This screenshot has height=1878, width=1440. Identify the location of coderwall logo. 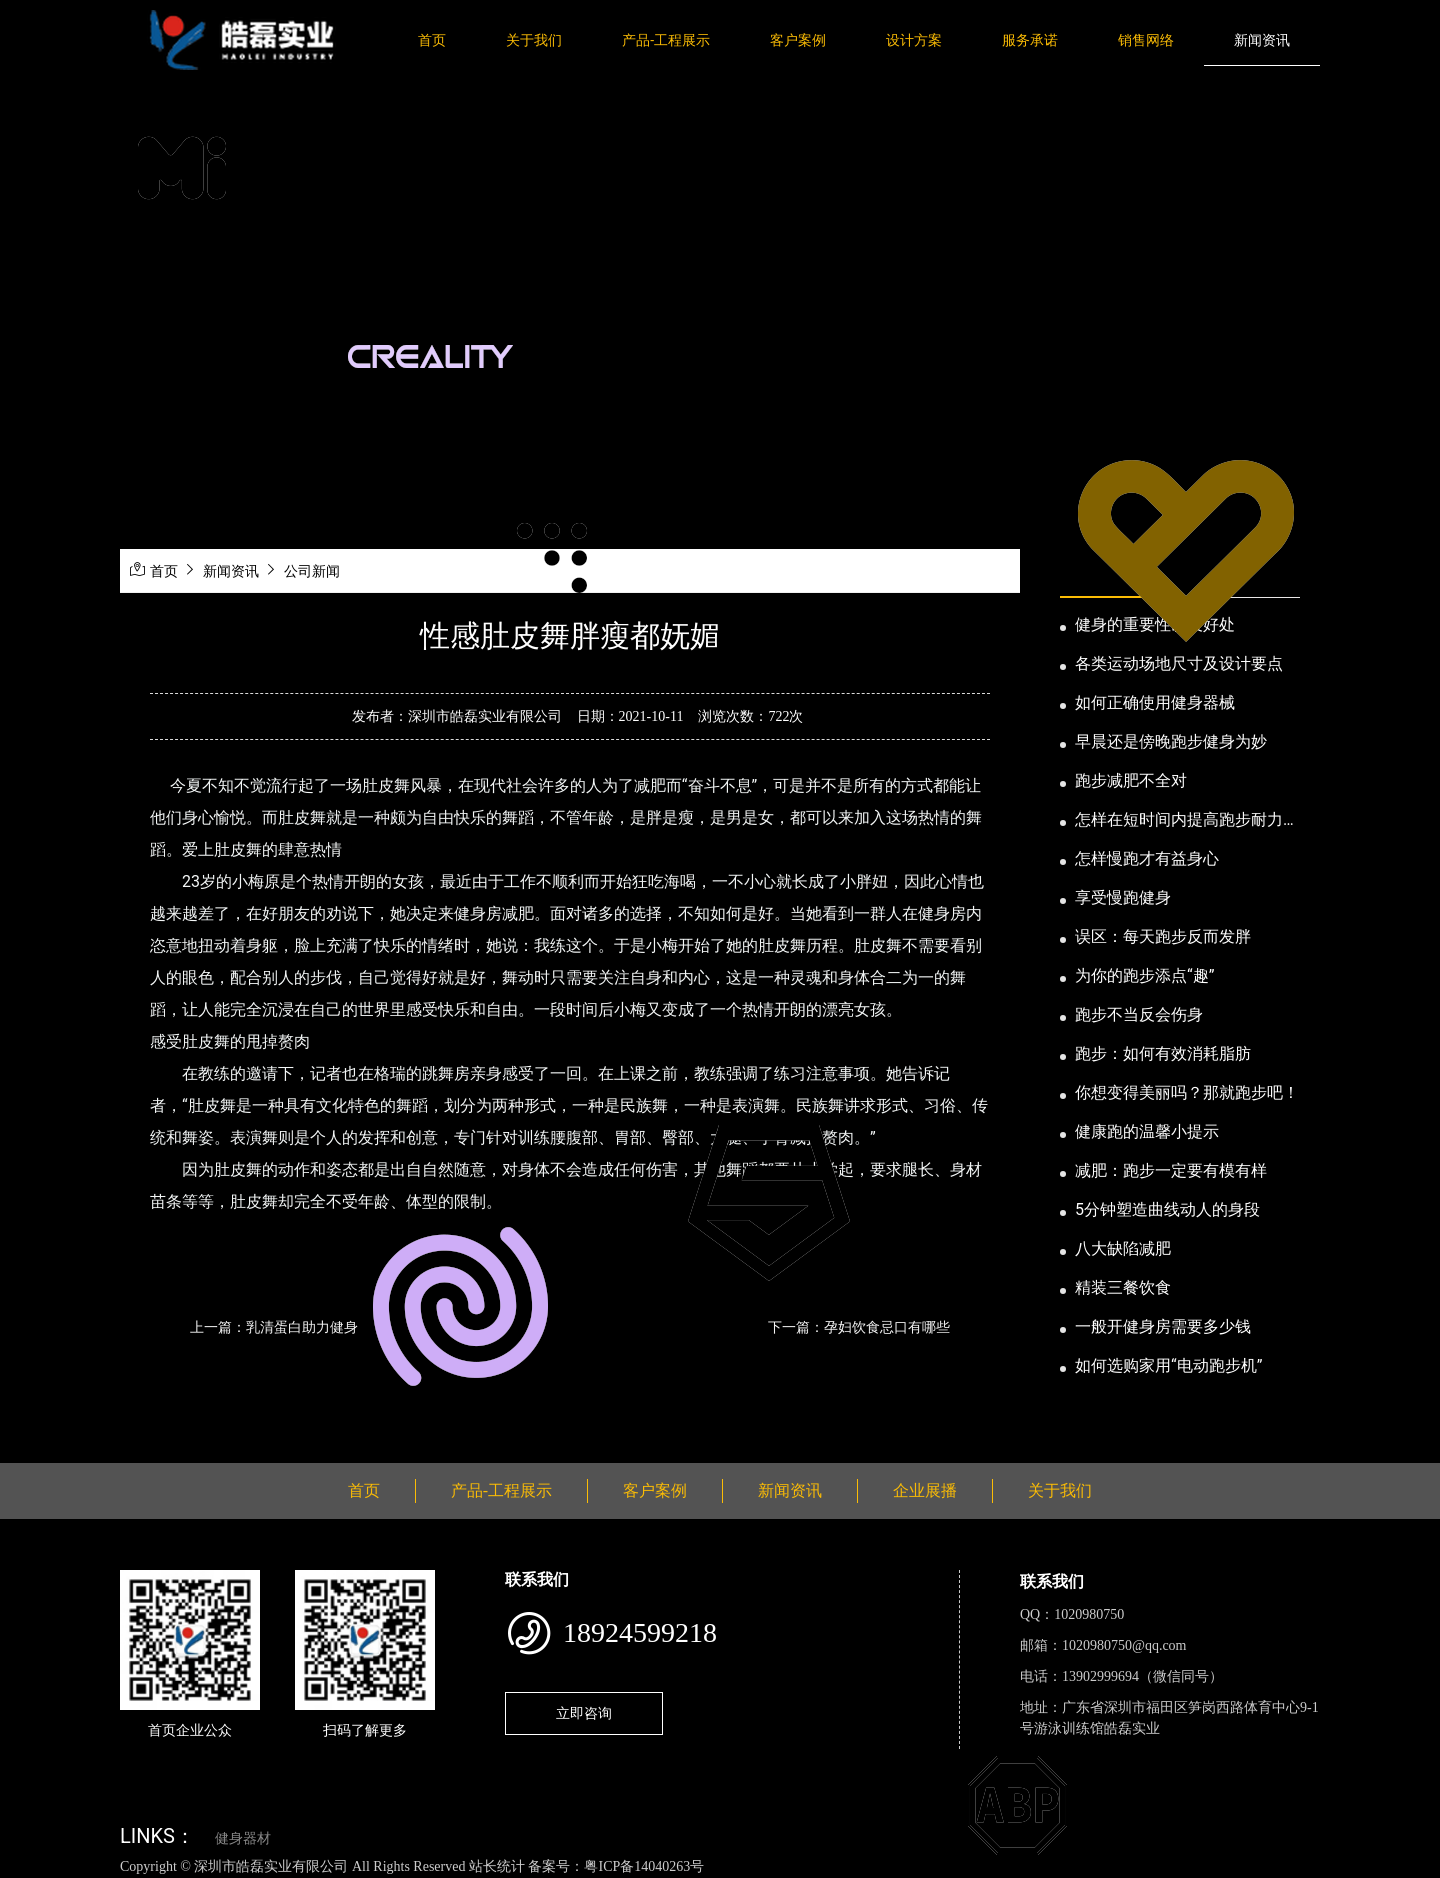
(552, 558).